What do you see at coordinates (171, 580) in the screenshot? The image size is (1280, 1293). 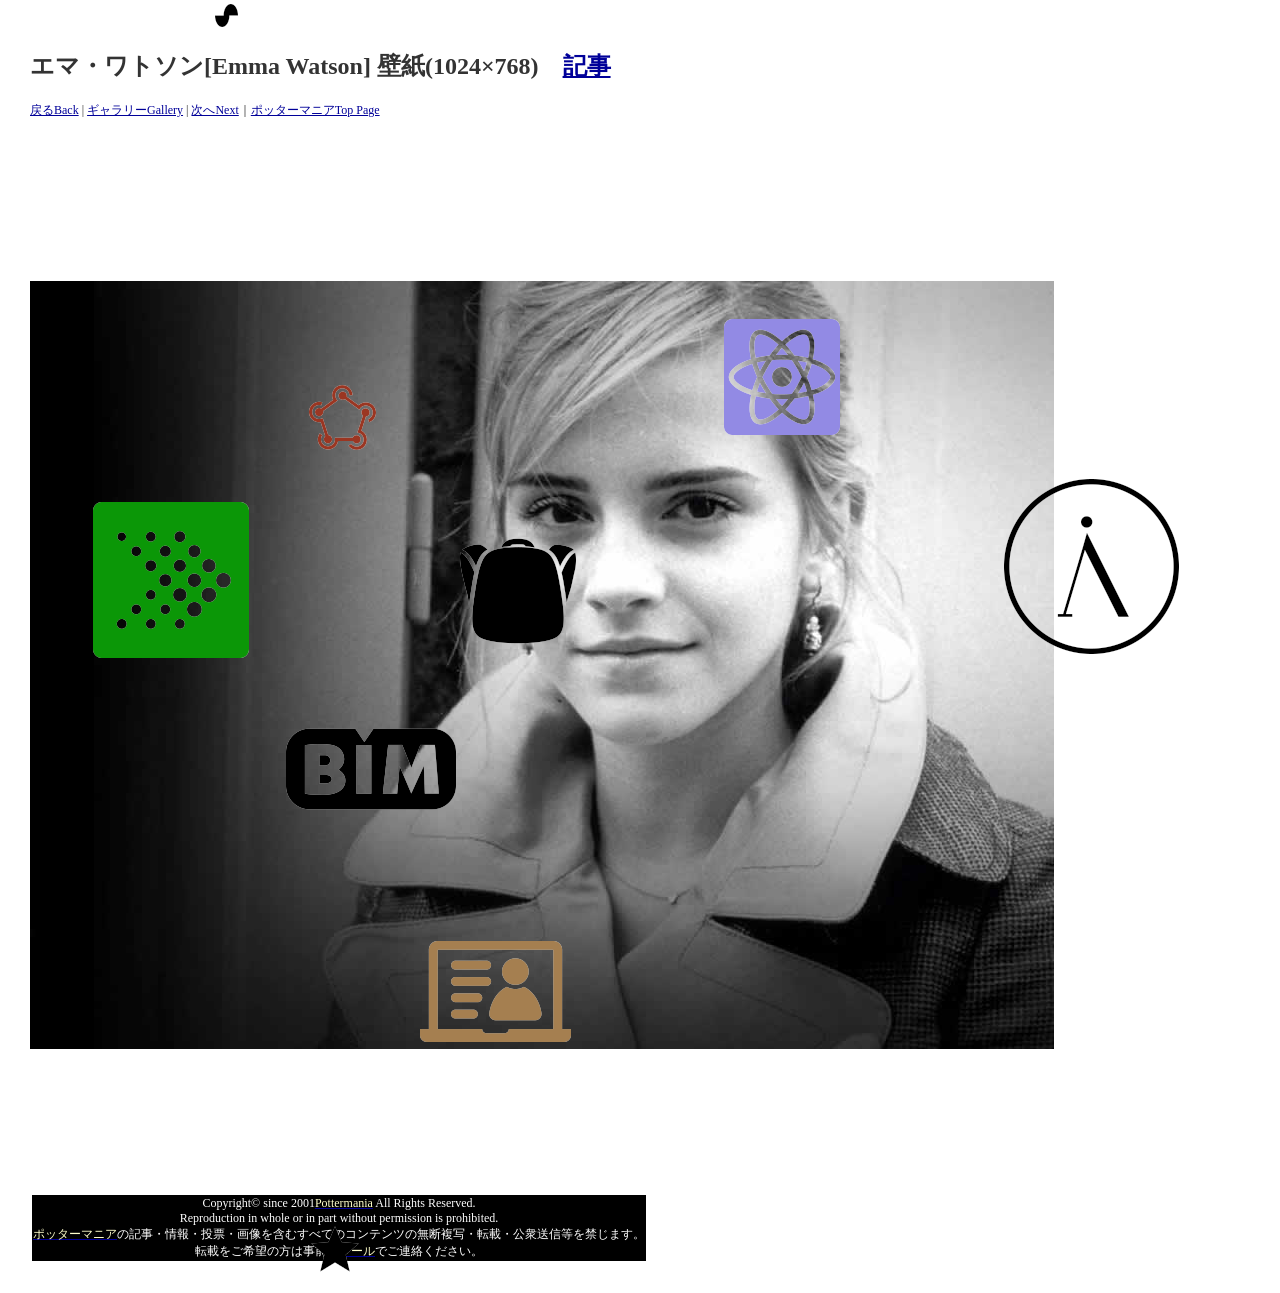 I see `presto database logo` at bounding box center [171, 580].